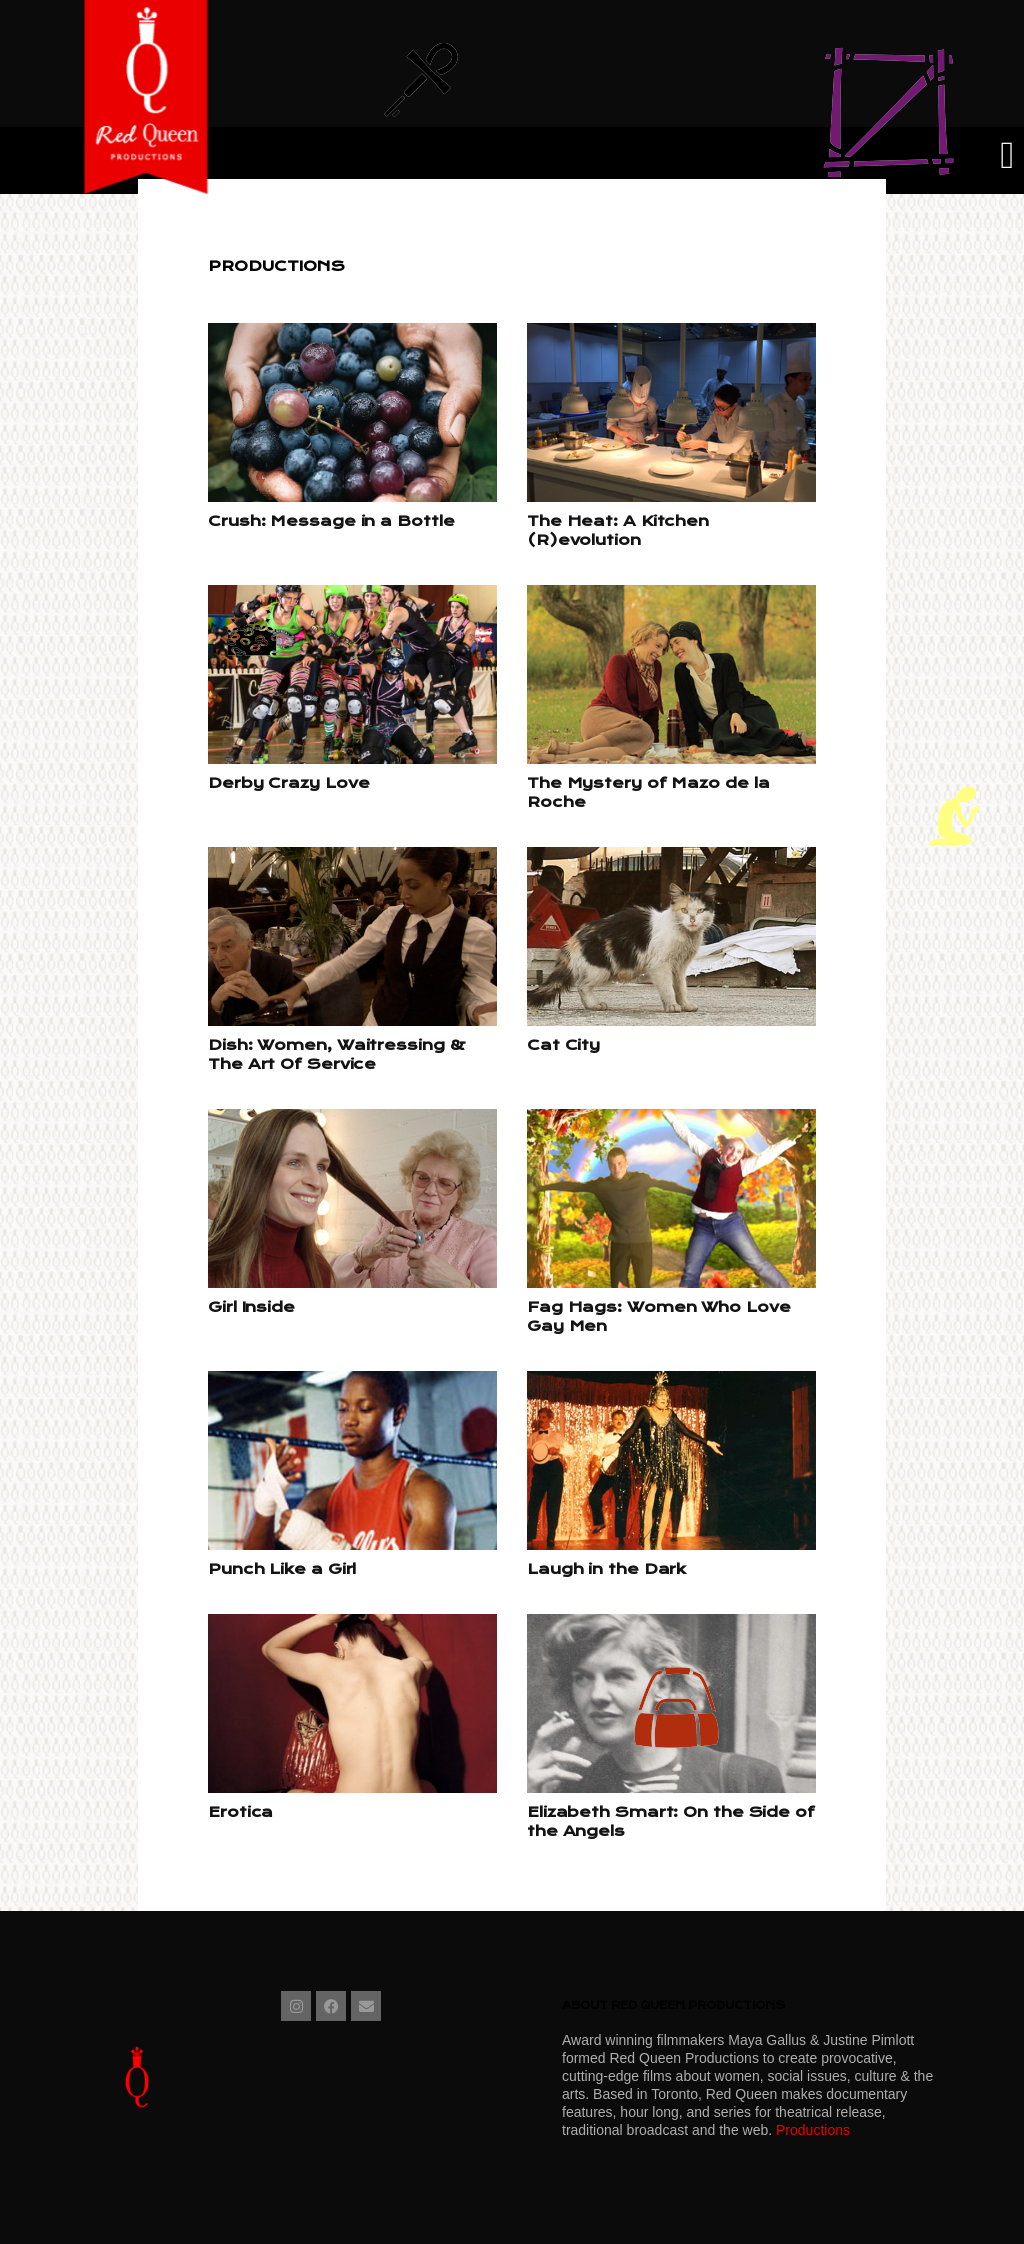 The height and width of the screenshot is (2244, 1024). What do you see at coordinates (676, 1707) in the screenshot?
I see `access gym or fitness features` at bounding box center [676, 1707].